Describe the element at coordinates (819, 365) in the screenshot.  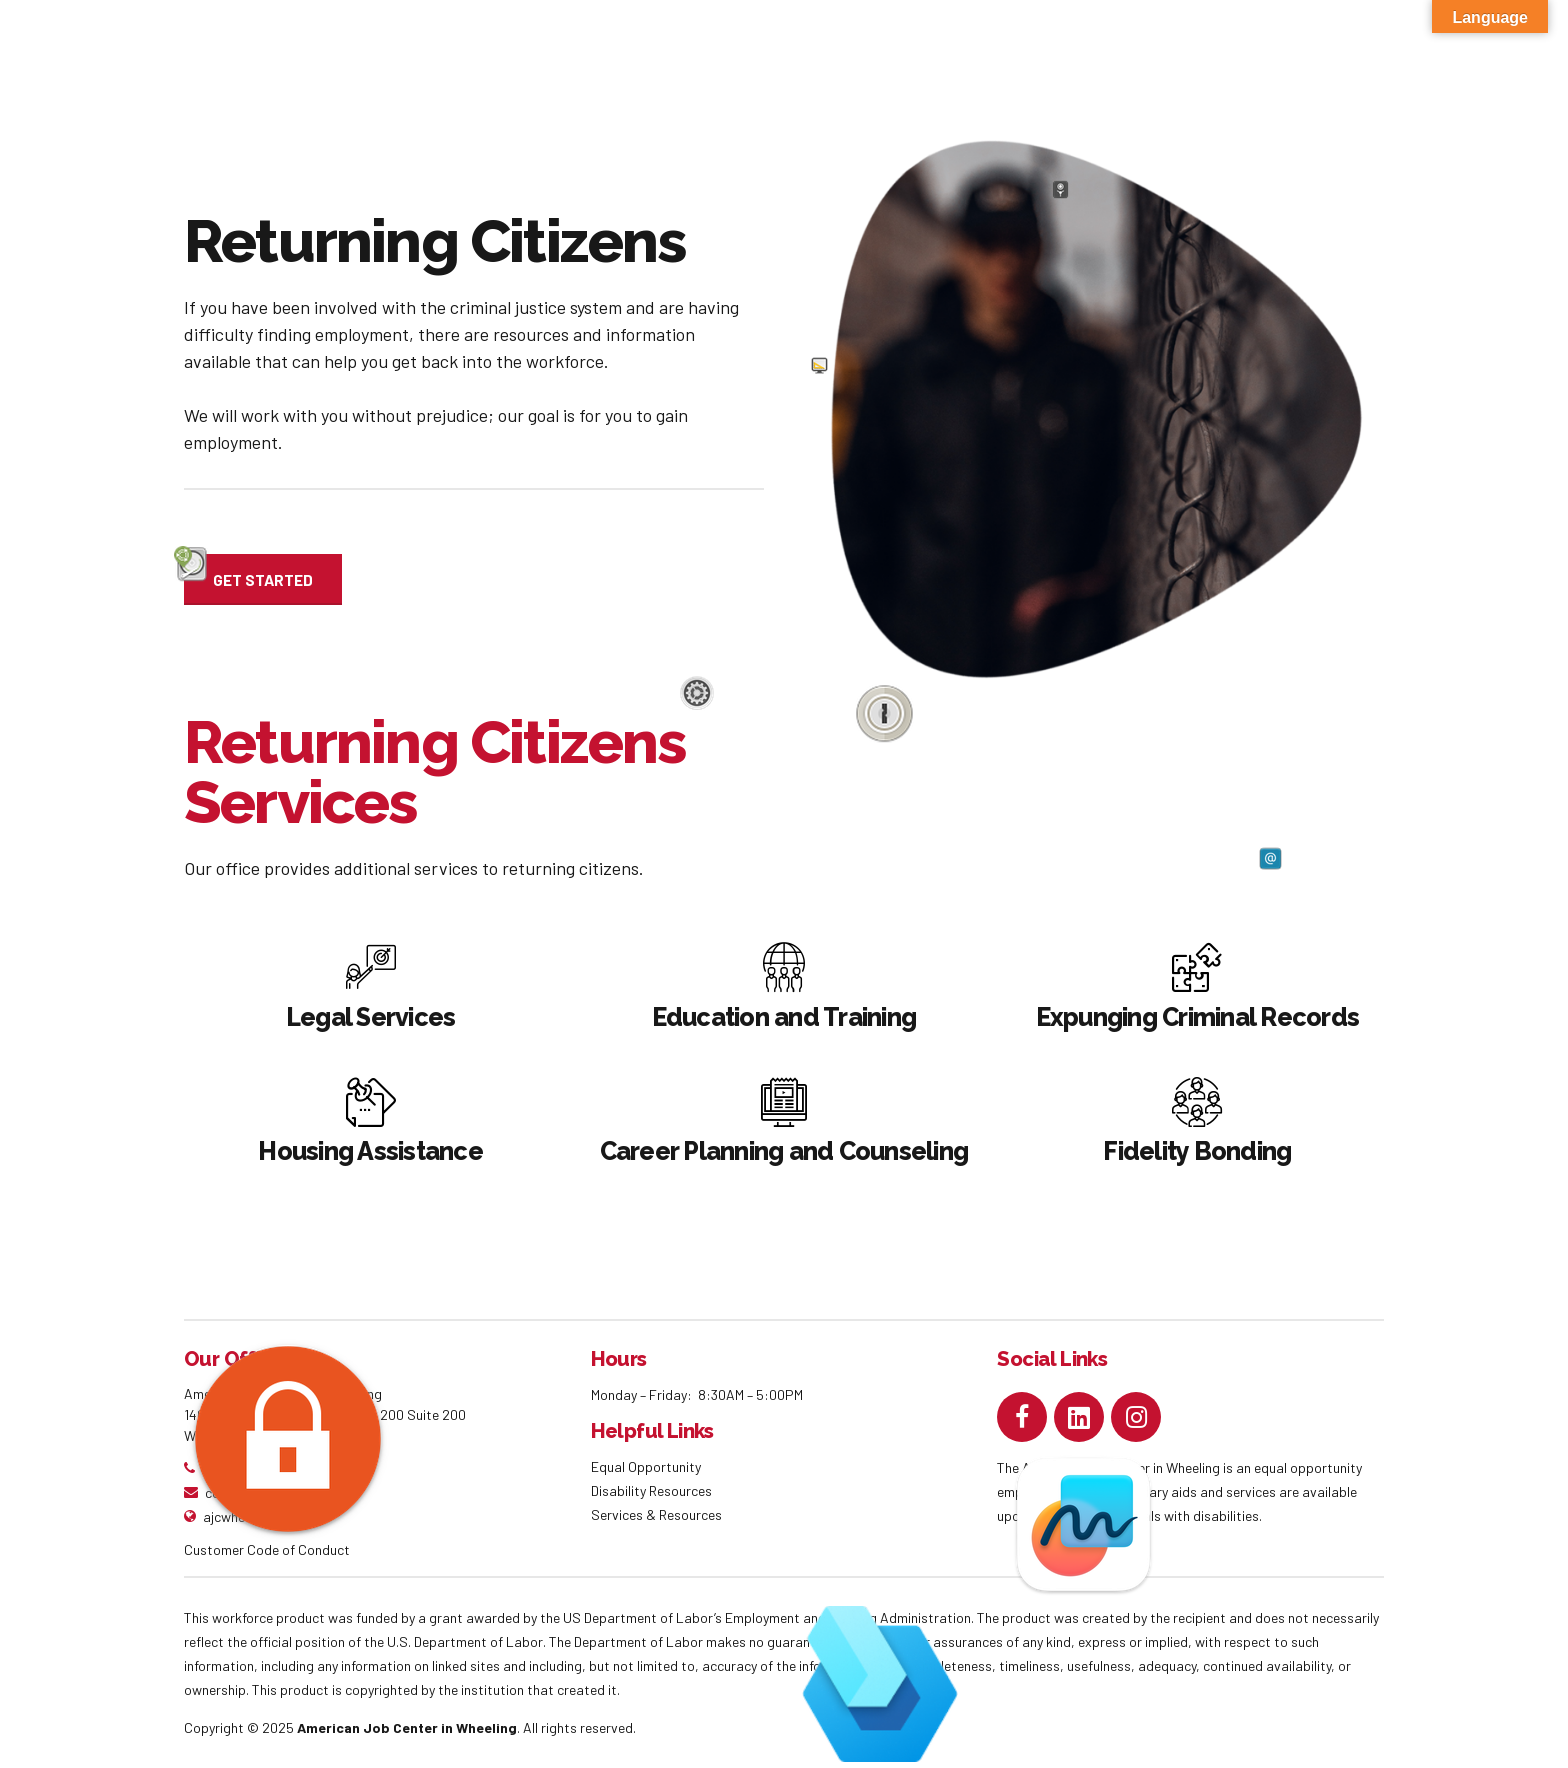
I see `access display settings` at that location.